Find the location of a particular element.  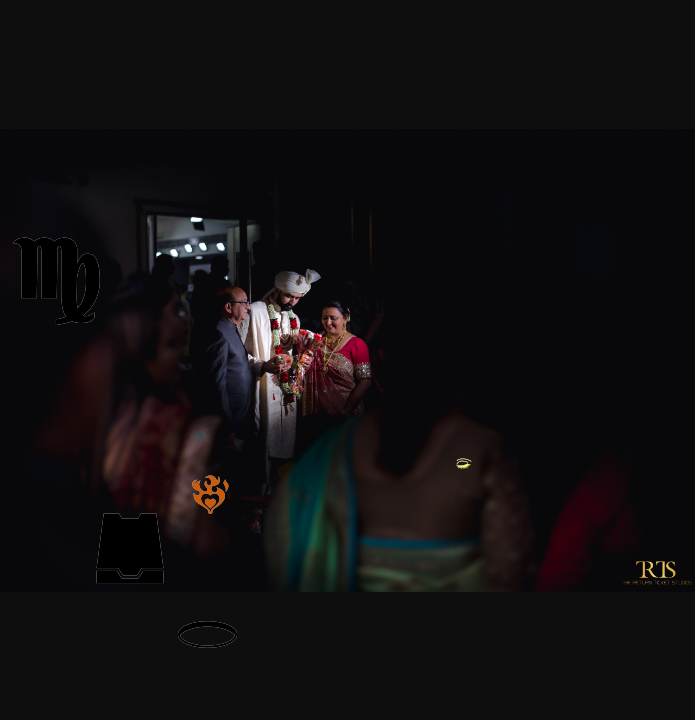

access beauty or makeup settings is located at coordinates (464, 464).